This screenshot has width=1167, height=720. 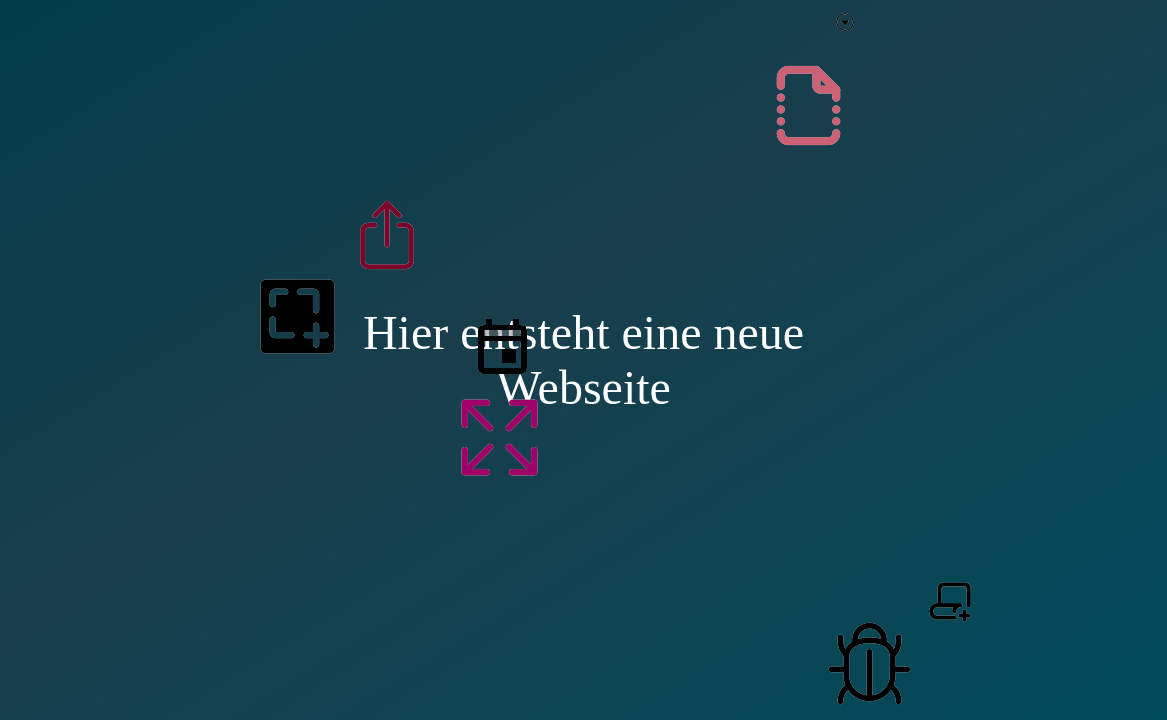 I want to click on view calendar events, so click(x=502, y=346).